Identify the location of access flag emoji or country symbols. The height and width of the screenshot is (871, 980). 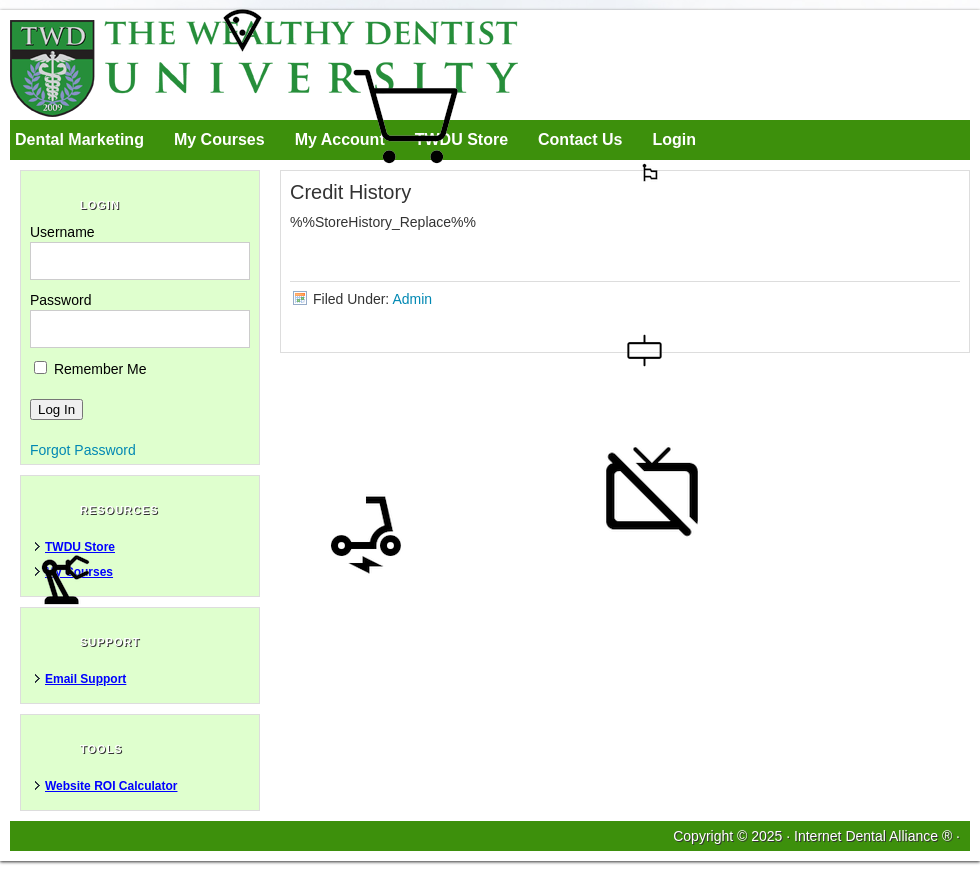
(650, 173).